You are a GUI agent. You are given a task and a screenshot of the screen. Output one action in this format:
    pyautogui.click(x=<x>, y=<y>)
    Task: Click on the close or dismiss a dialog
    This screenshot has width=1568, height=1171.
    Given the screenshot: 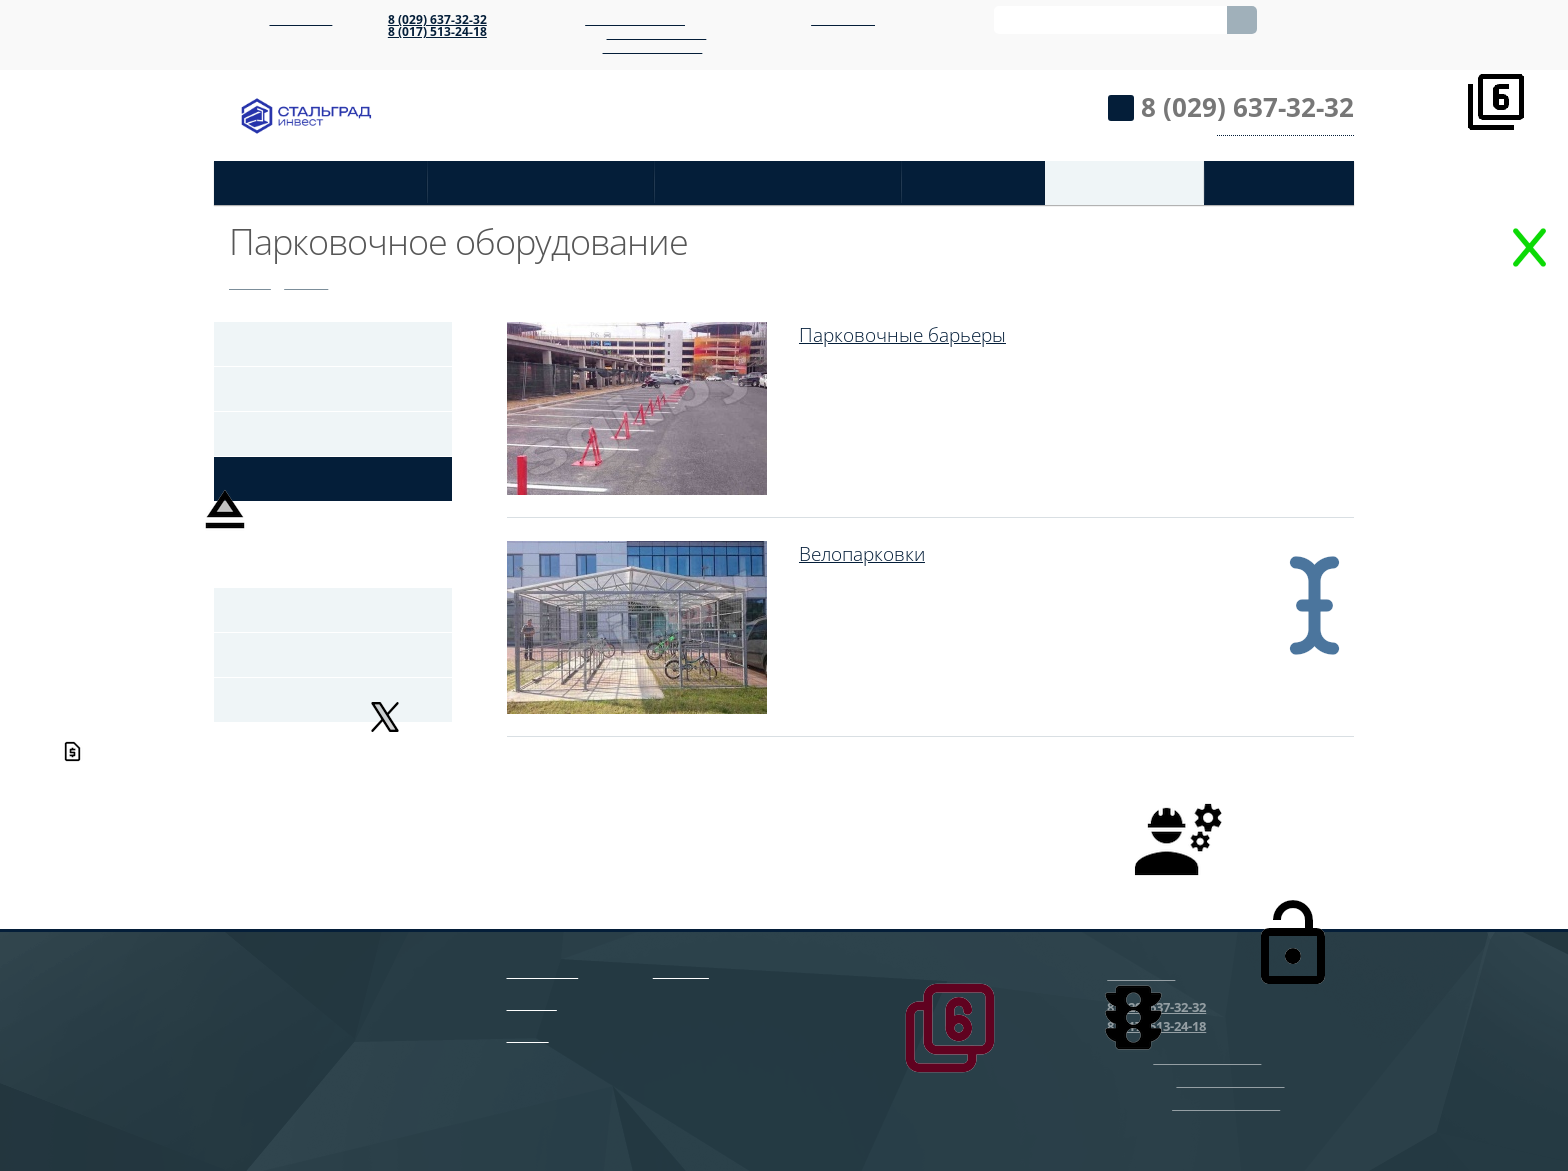 What is the action you would take?
    pyautogui.click(x=1529, y=247)
    